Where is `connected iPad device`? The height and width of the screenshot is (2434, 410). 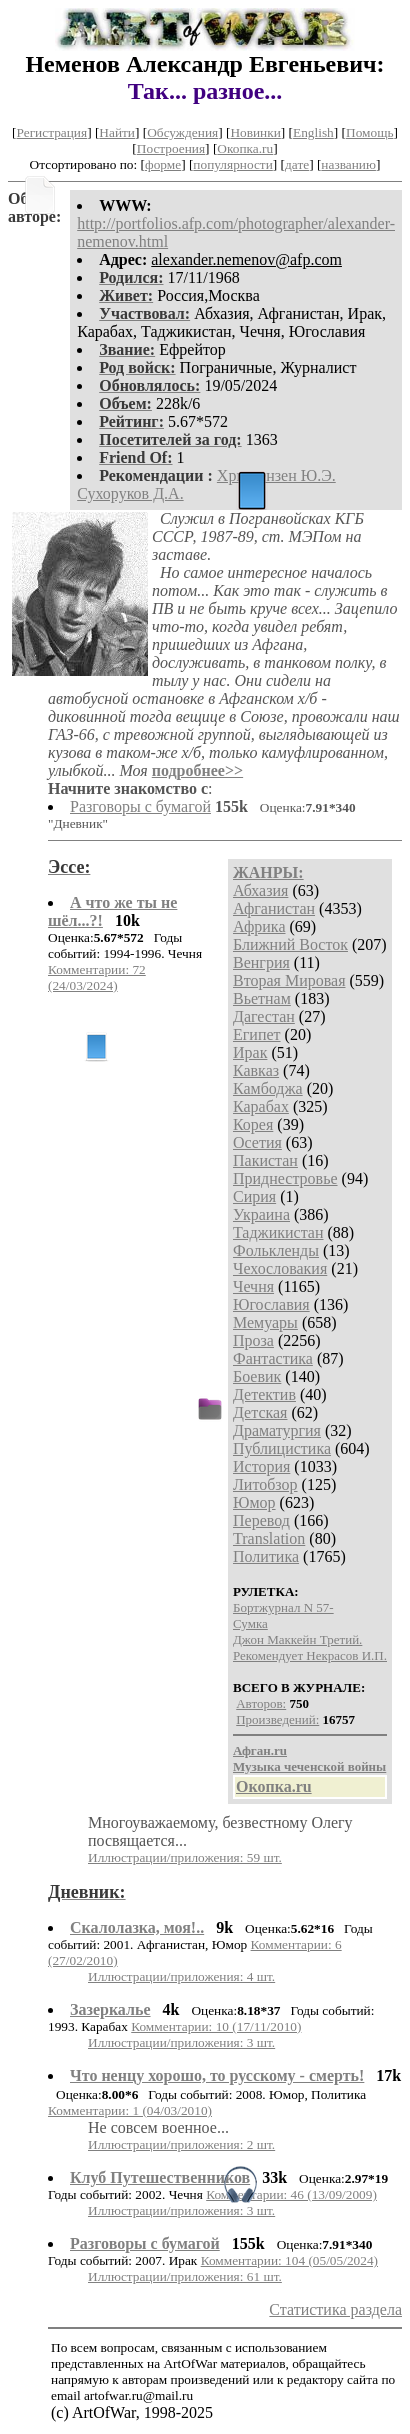 connected iPad device is located at coordinates (252, 491).